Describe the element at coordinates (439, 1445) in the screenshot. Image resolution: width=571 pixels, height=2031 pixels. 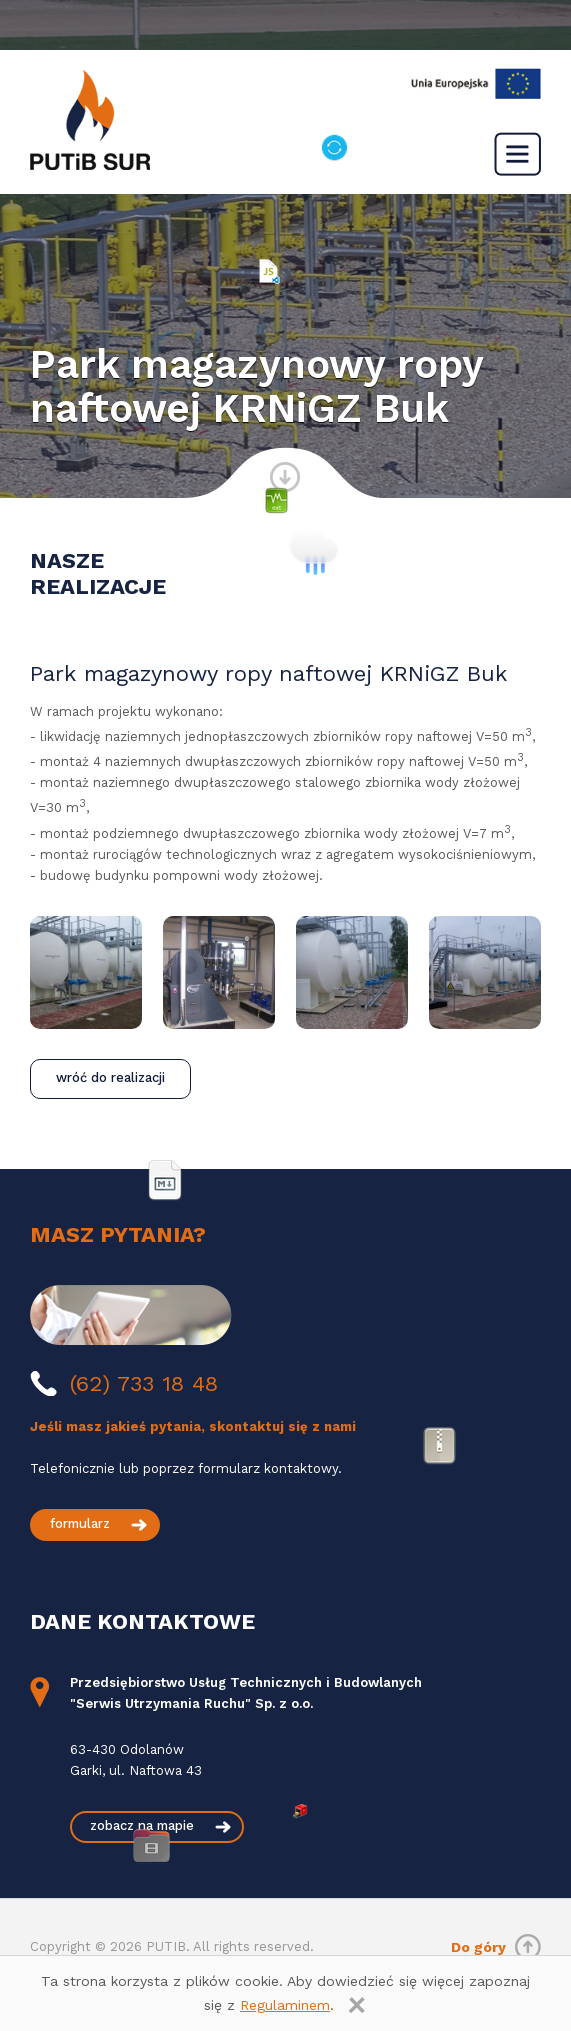
I see `open archive manager application` at that location.